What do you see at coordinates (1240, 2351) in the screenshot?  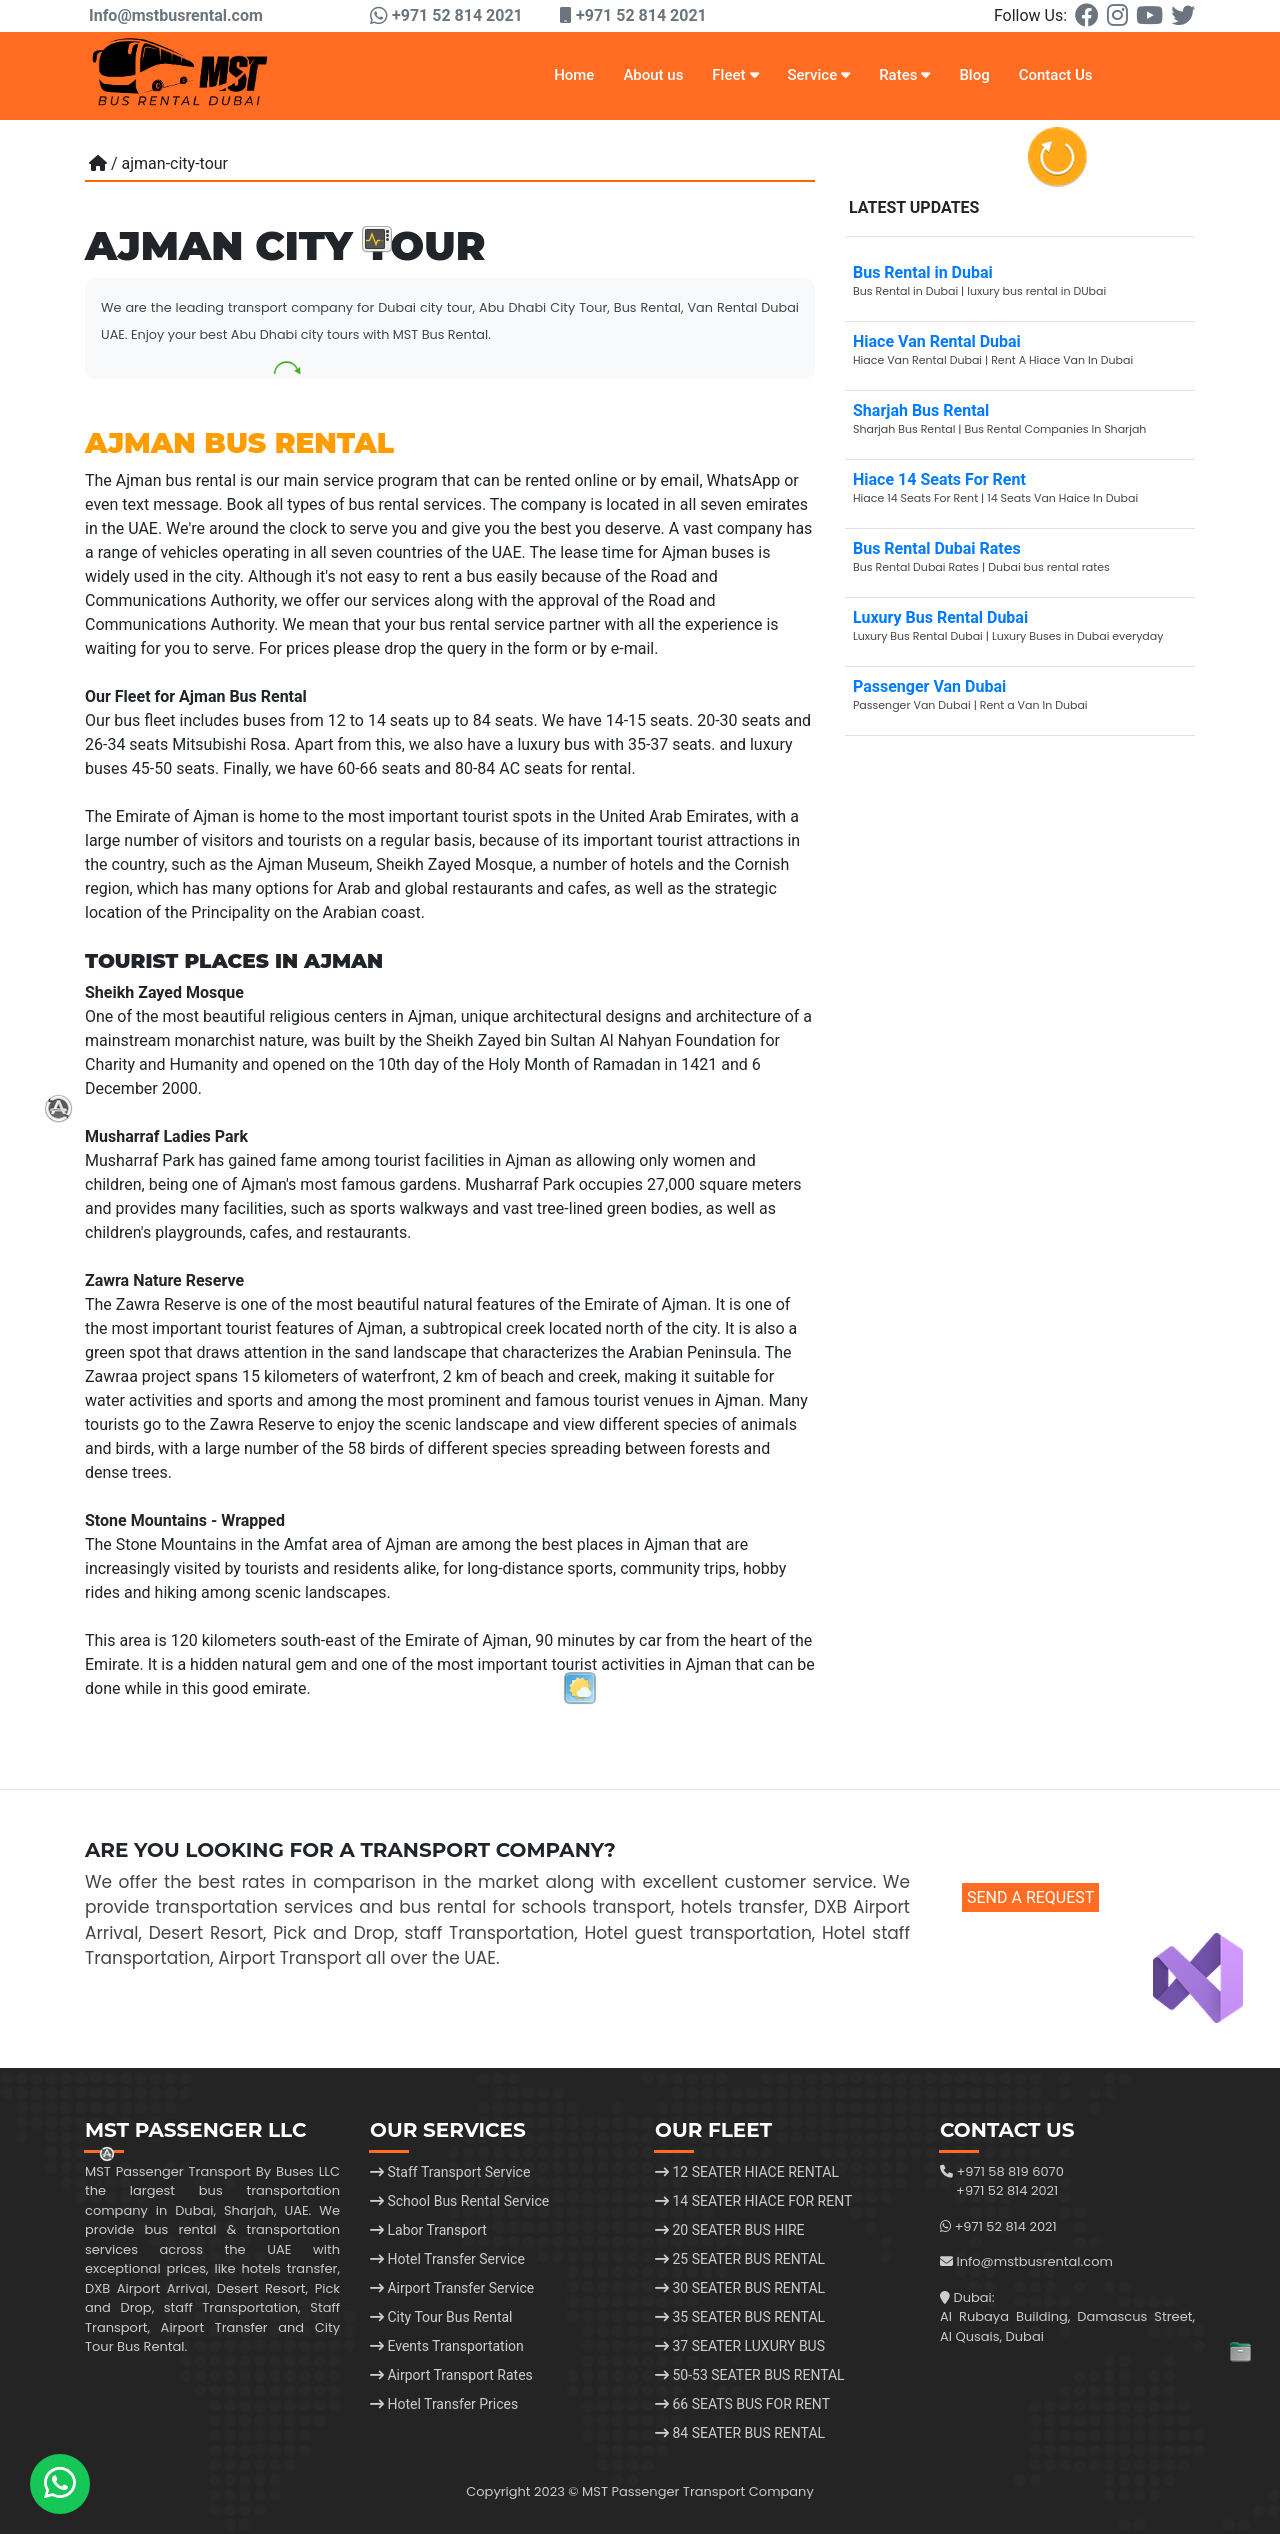 I see `open the file manager` at bounding box center [1240, 2351].